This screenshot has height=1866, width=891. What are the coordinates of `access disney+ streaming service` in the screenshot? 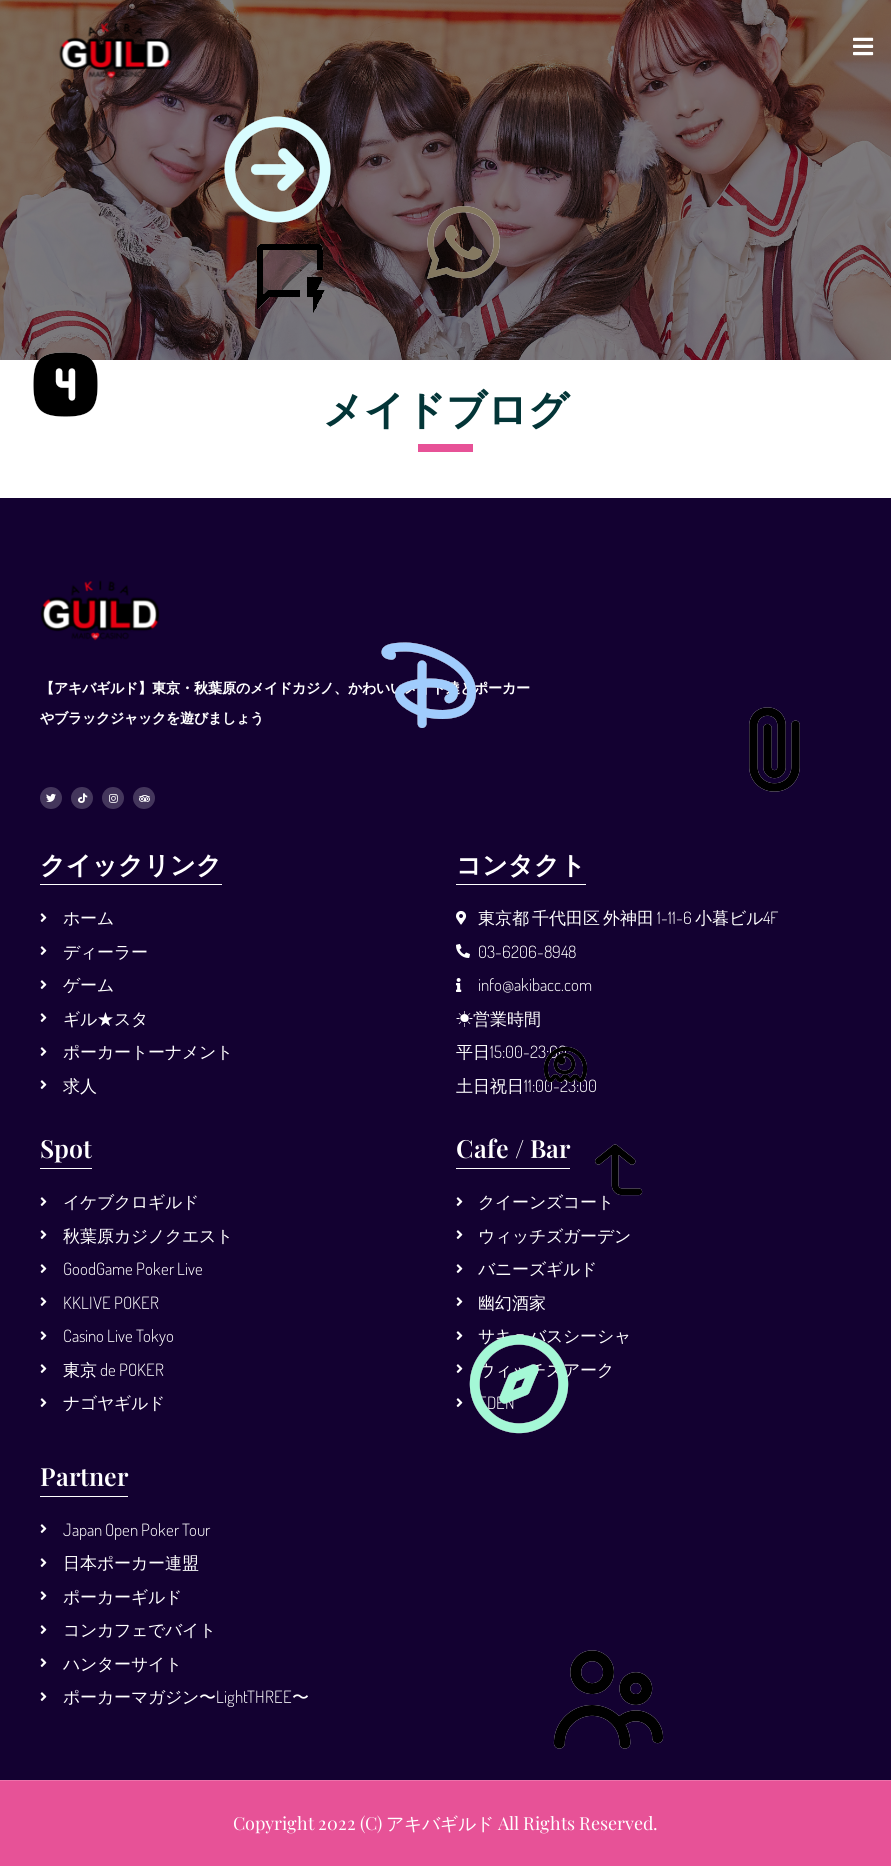 It's located at (431, 683).